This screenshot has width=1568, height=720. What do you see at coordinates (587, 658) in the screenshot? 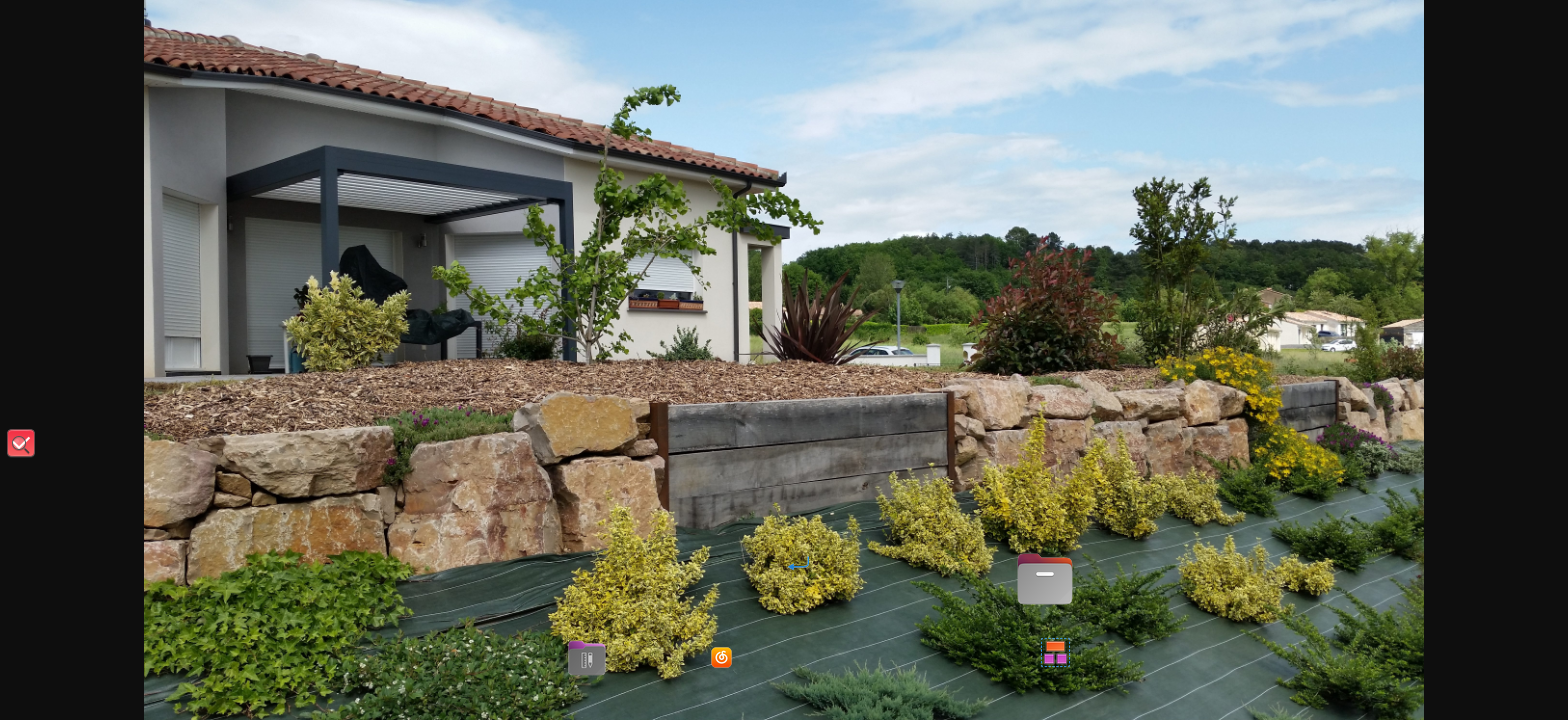
I see `open templates folder` at bounding box center [587, 658].